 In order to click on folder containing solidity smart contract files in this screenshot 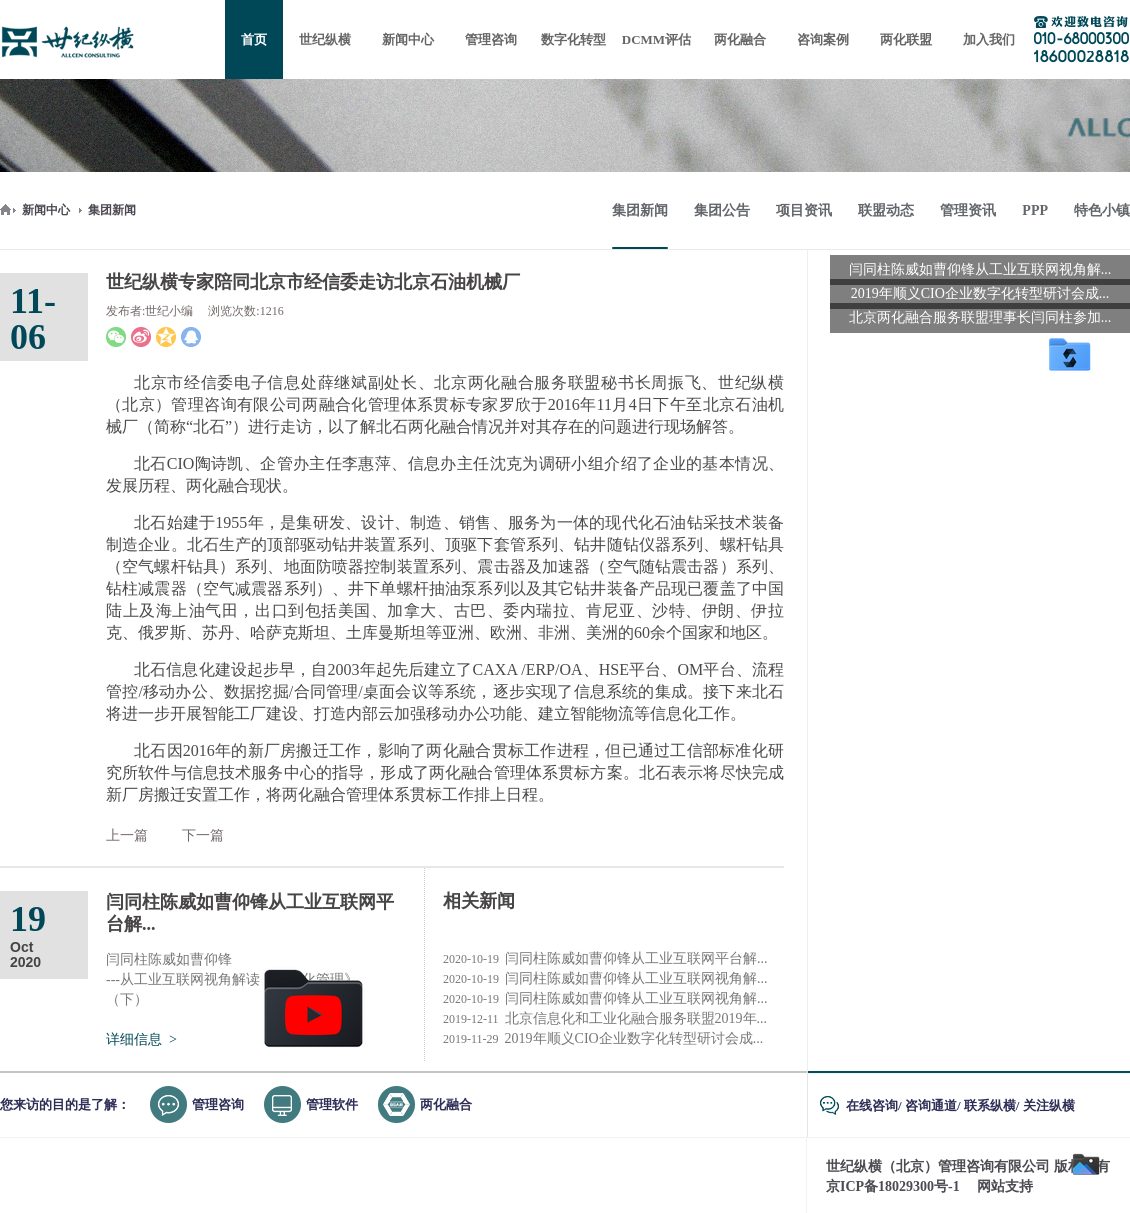, I will do `click(1069, 355)`.